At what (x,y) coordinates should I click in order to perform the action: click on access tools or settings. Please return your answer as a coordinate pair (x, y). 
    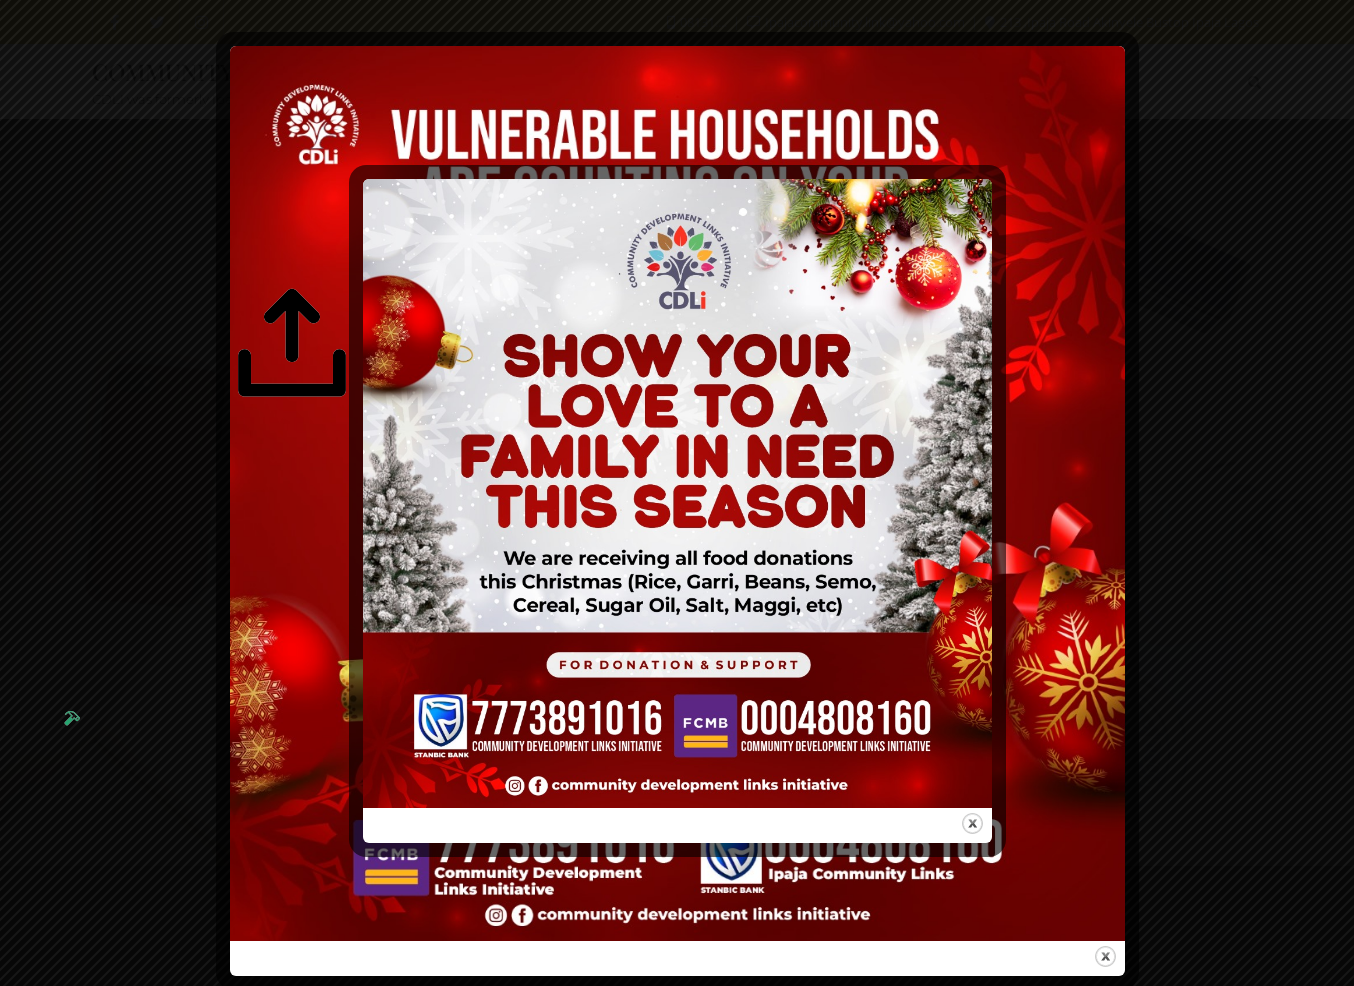
    Looking at the image, I should click on (71, 718).